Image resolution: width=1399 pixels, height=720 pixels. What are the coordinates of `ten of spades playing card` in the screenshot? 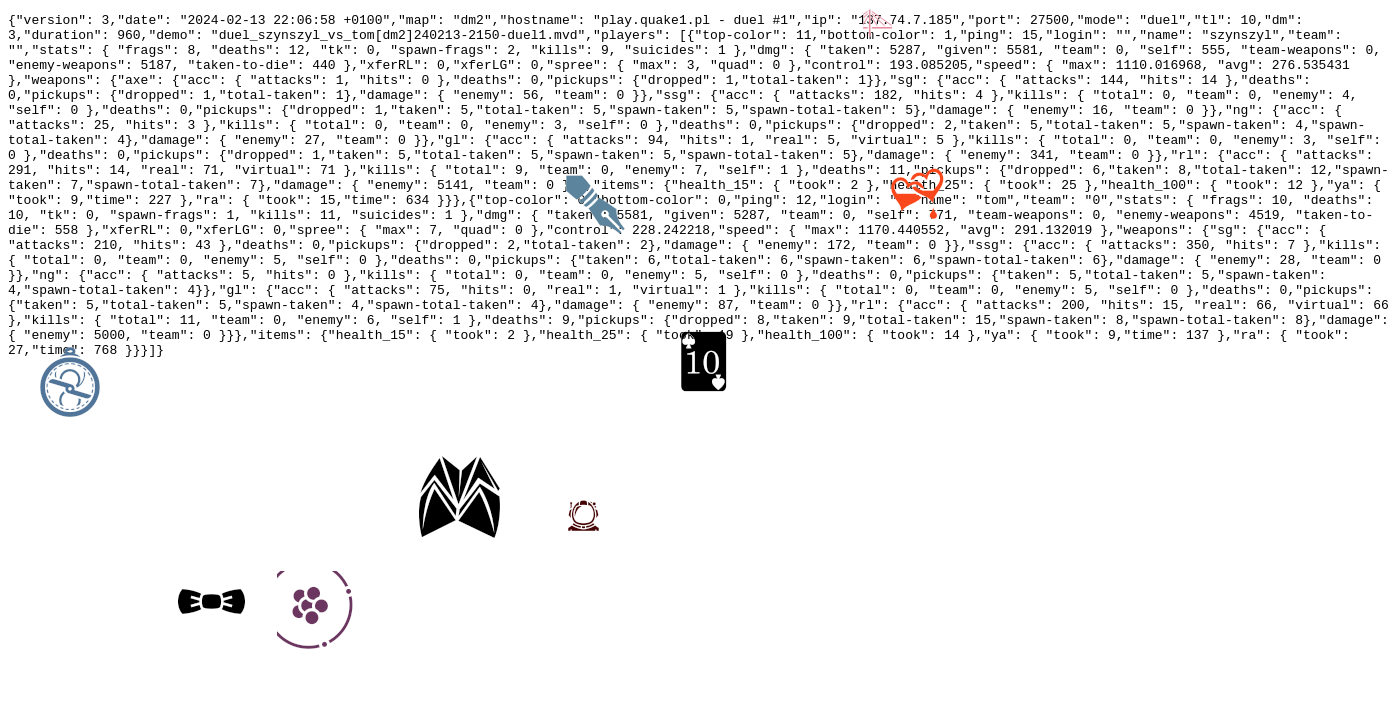 It's located at (703, 361).